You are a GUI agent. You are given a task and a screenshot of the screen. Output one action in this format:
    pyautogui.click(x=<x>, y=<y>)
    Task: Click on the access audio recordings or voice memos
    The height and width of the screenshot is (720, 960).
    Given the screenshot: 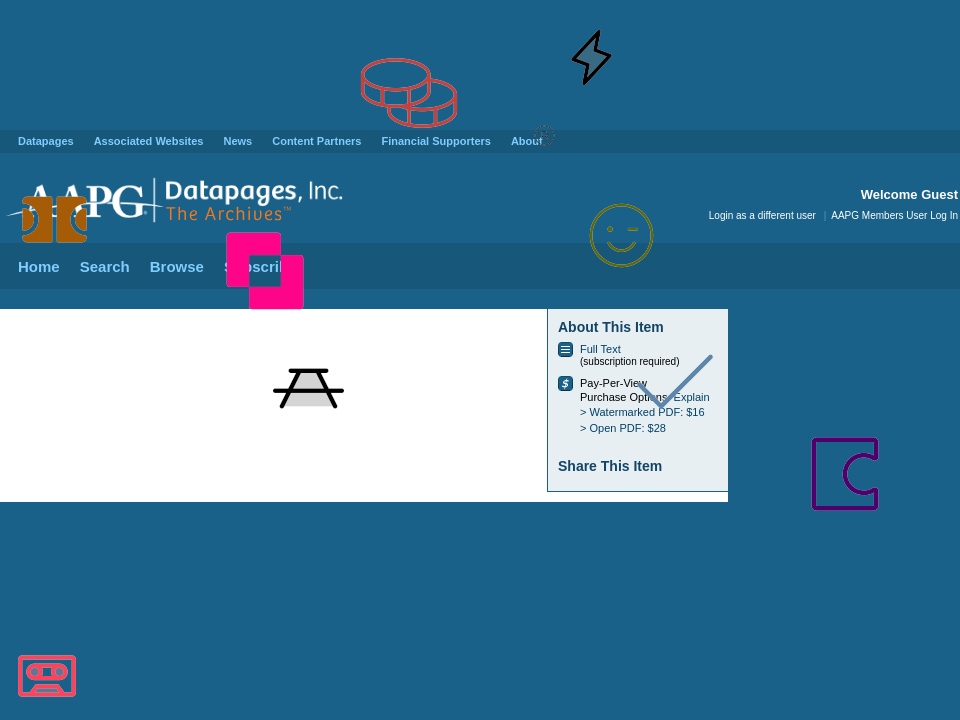 What is the action you would take?
    pyautogui.click(x=47, y=676)
    